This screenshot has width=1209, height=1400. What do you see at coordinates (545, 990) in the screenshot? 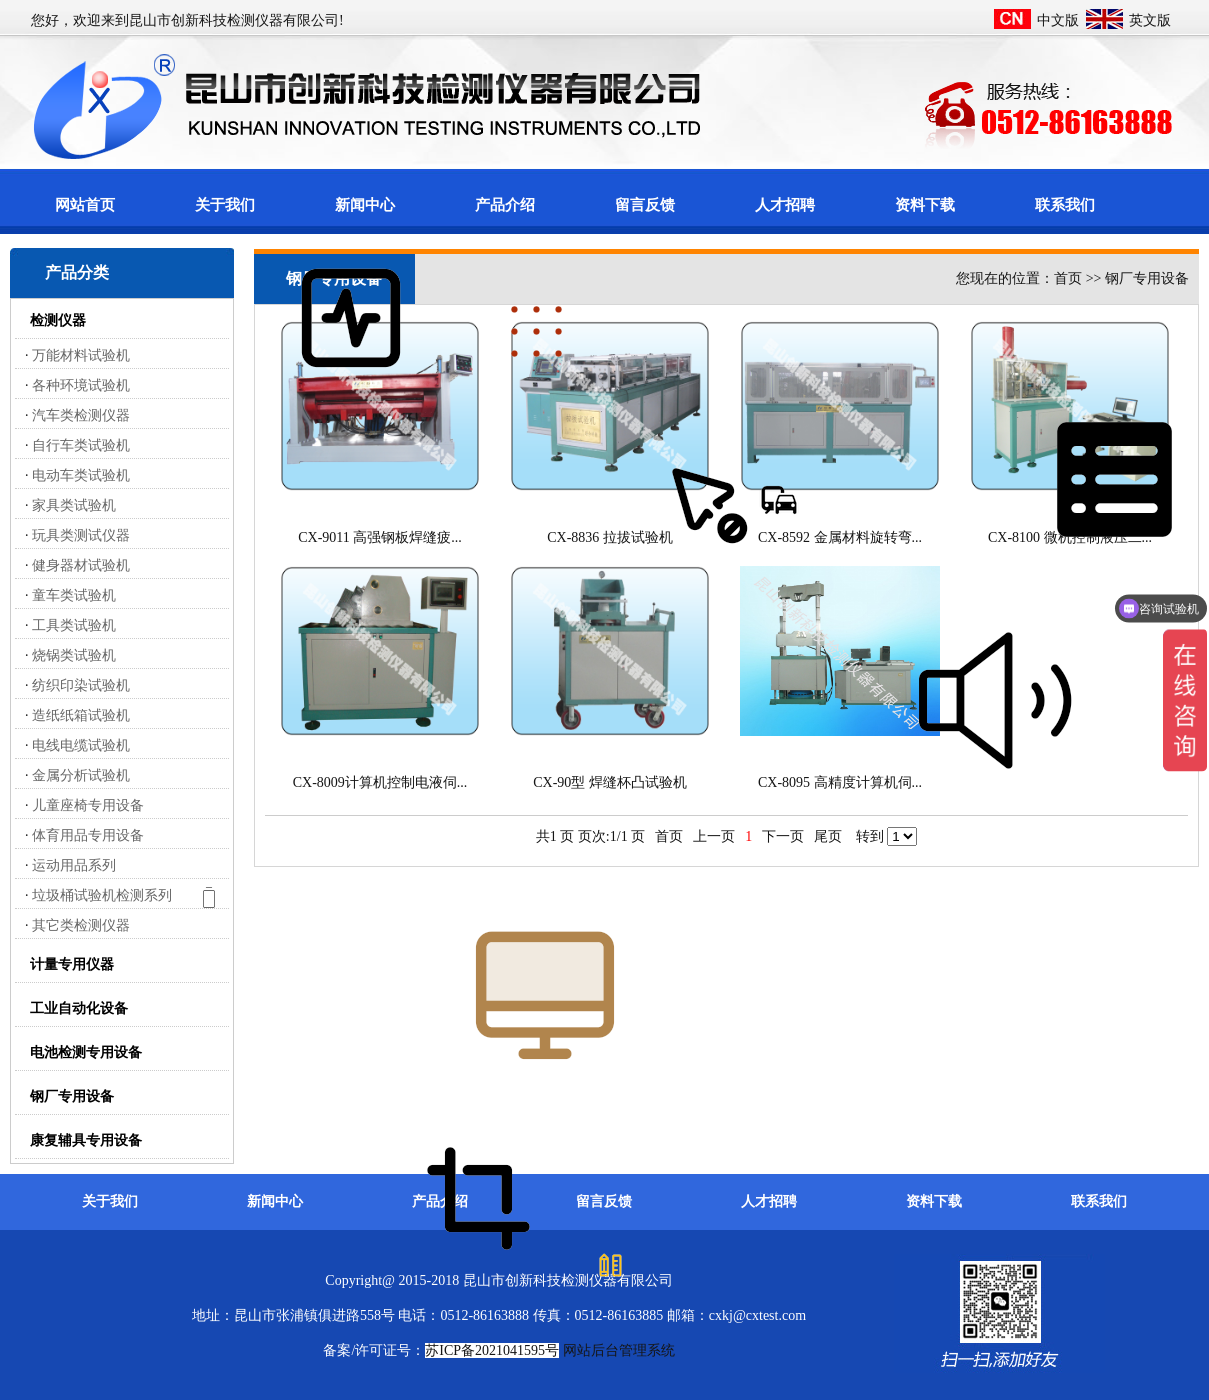
I see `switch to desktop view` at bounding box center [545, 990].